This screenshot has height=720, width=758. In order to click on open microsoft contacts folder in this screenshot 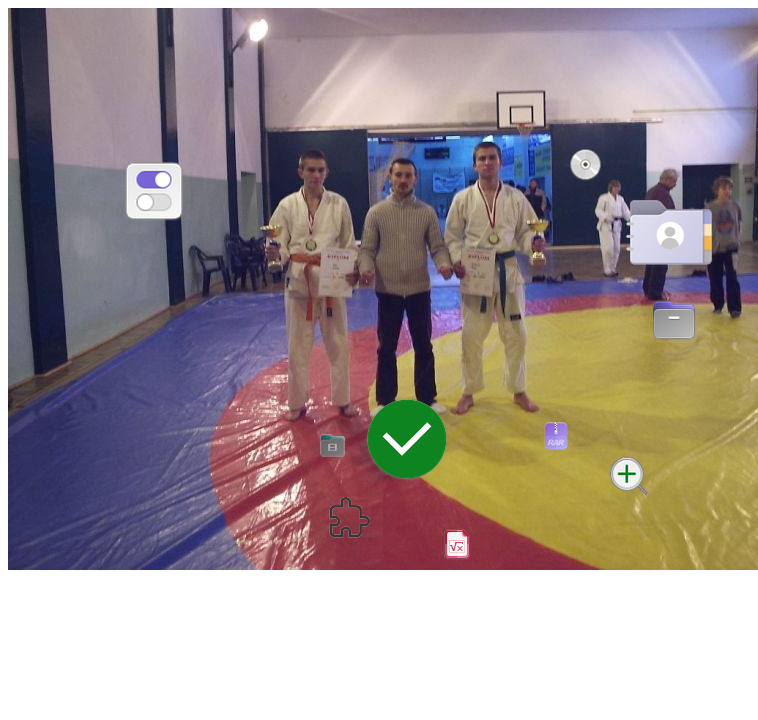, I will do `click(670, 234)`.